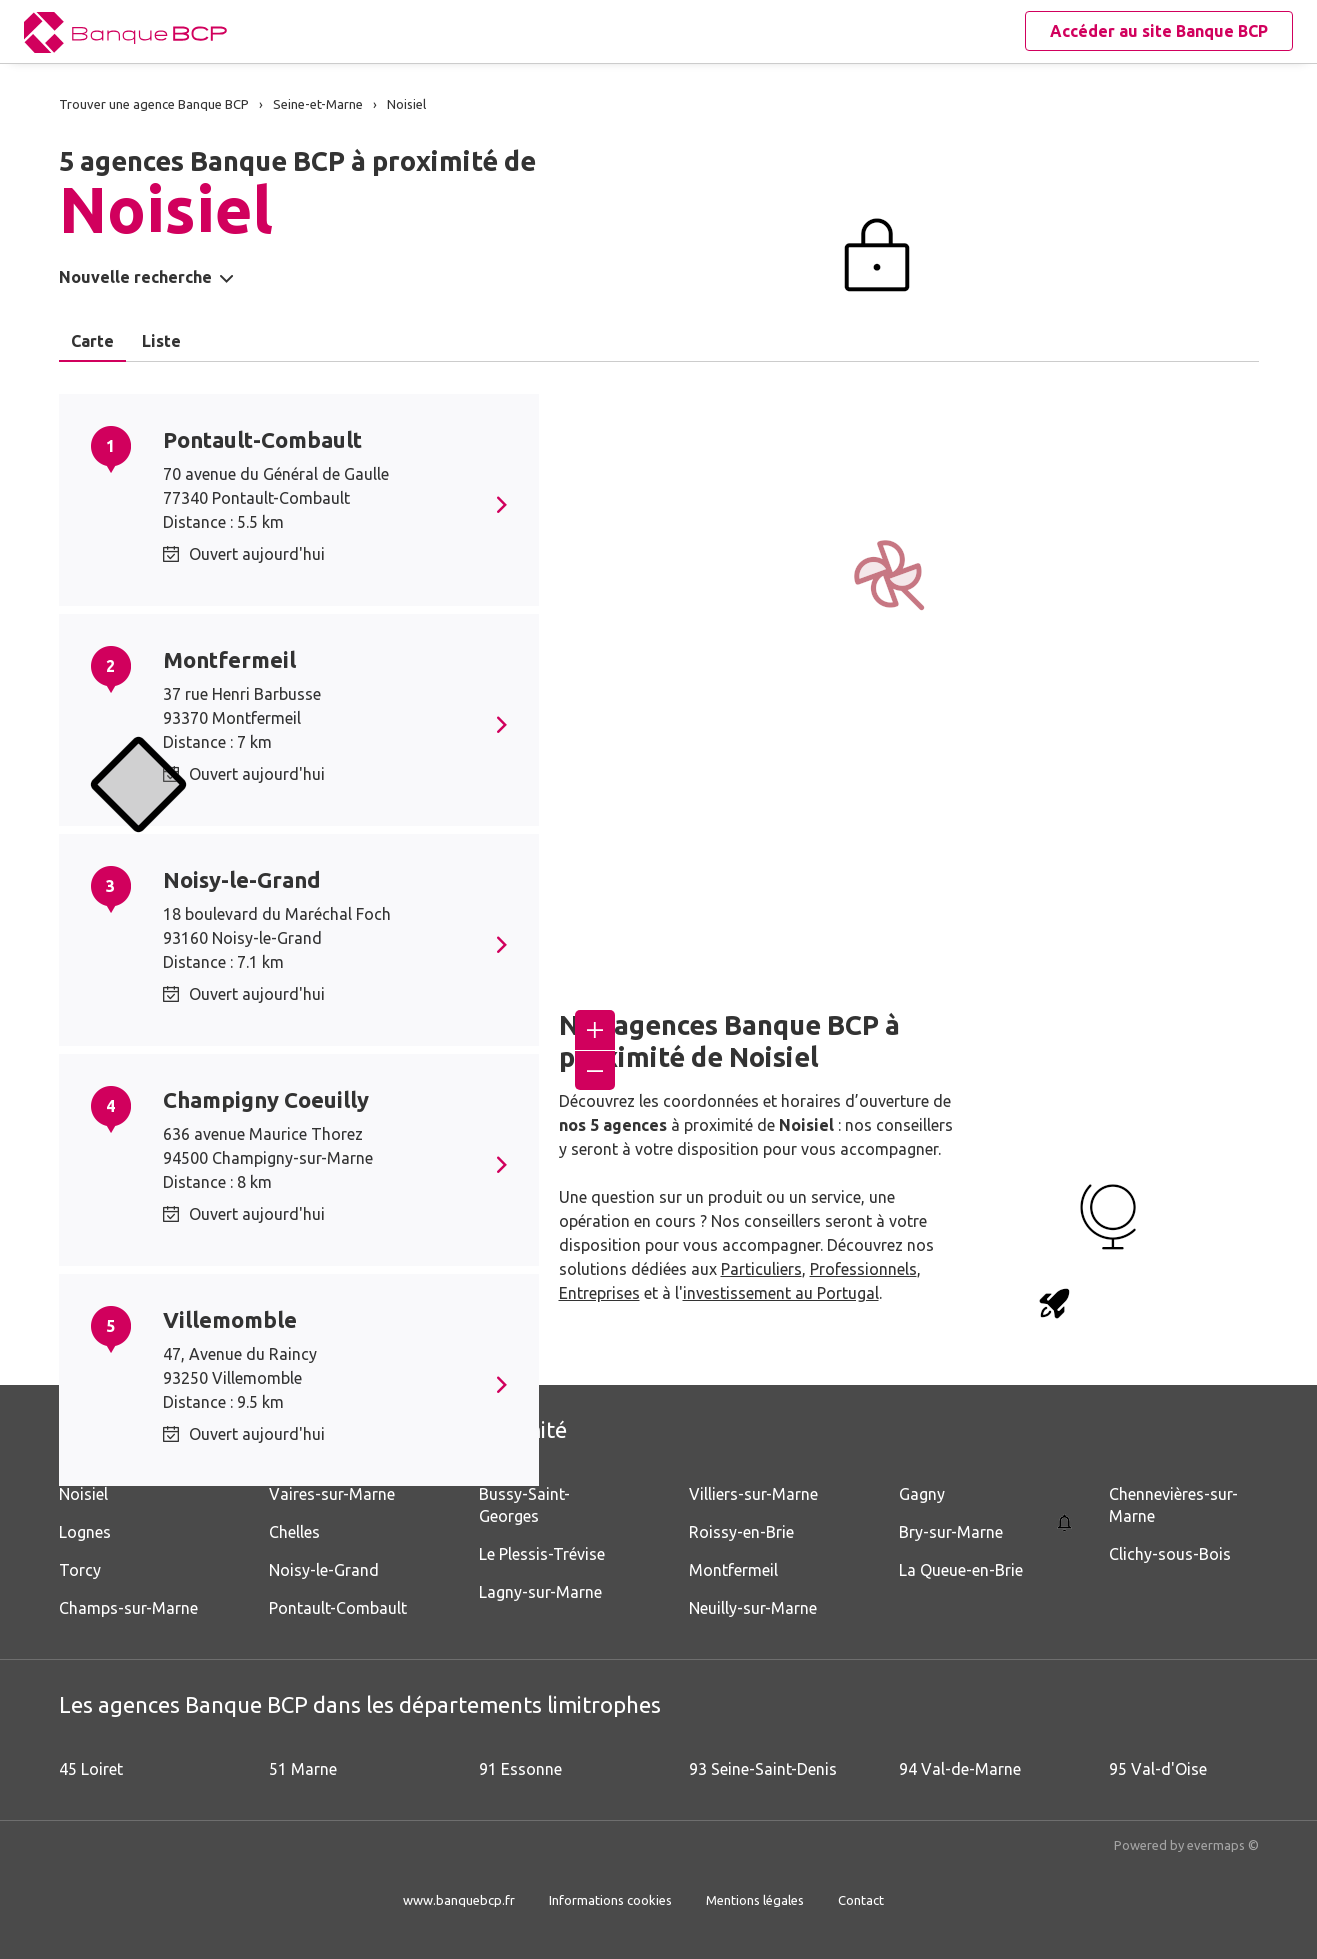 This screenshot has width=1317, height=1959. Describe the element at coordinates (890, 576) in the screenshot. I see `decorative or playful element indicating a fun feature` at that location.